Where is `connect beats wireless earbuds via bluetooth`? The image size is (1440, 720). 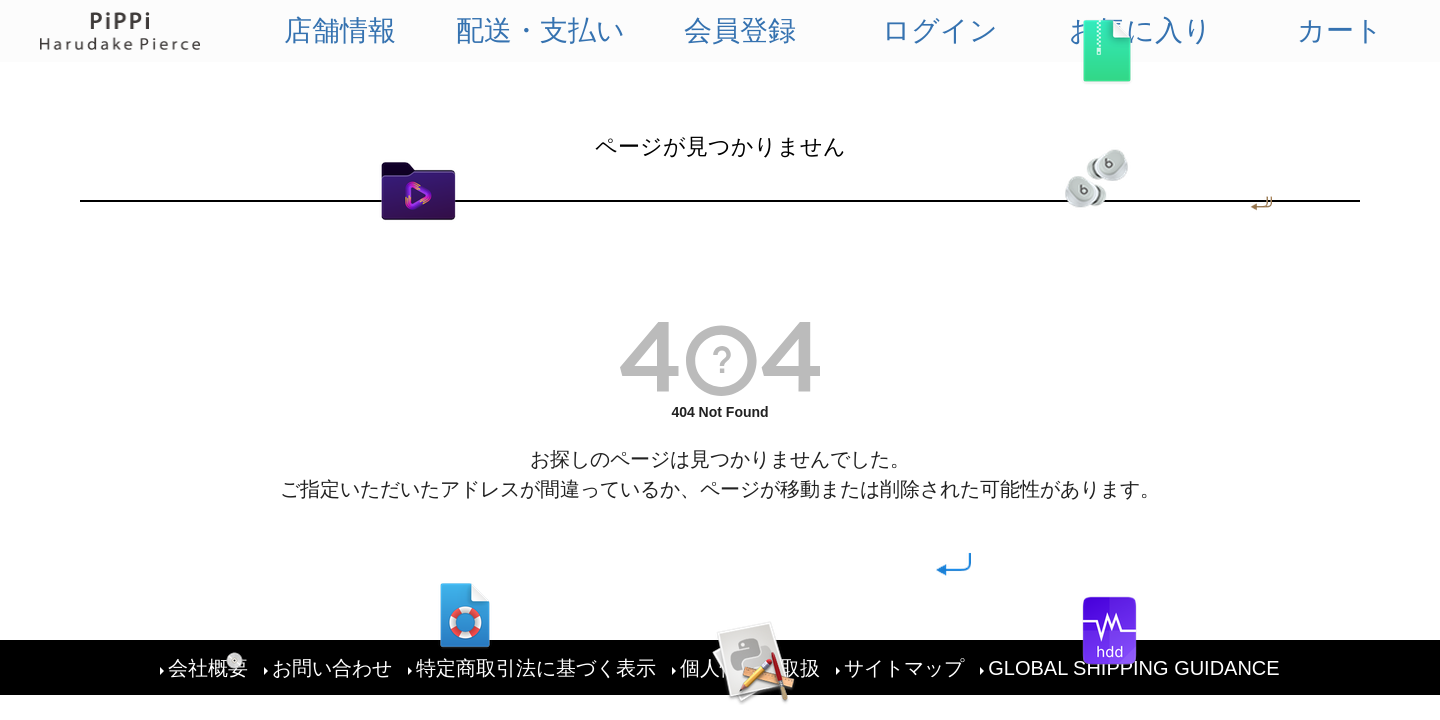 connect beats wireless earbuds via bluetooth is located at coordinates (1096, 178).